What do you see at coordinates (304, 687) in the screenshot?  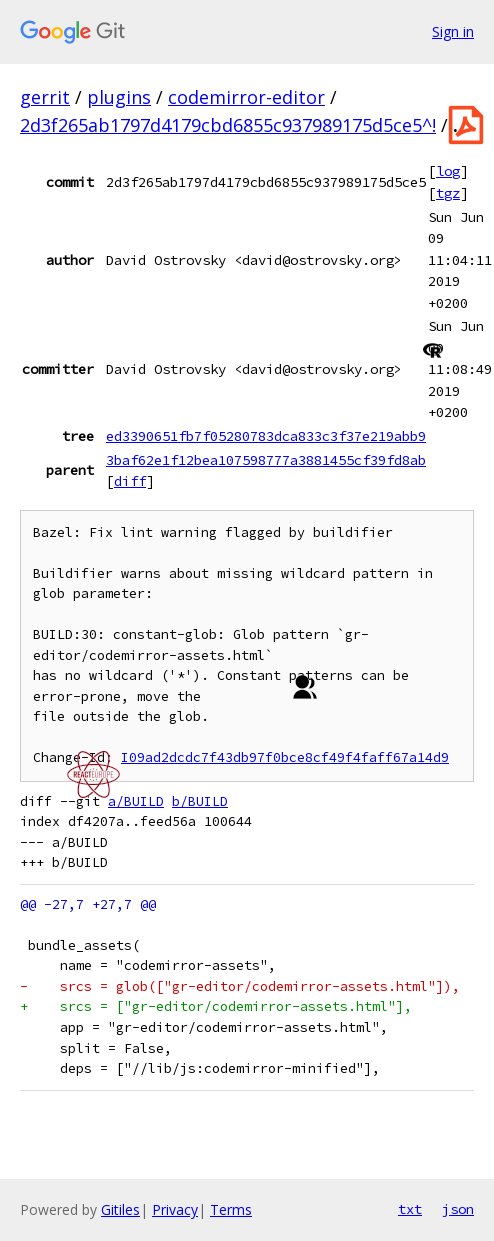 I see `view group members` at bounding box center [304, 687].